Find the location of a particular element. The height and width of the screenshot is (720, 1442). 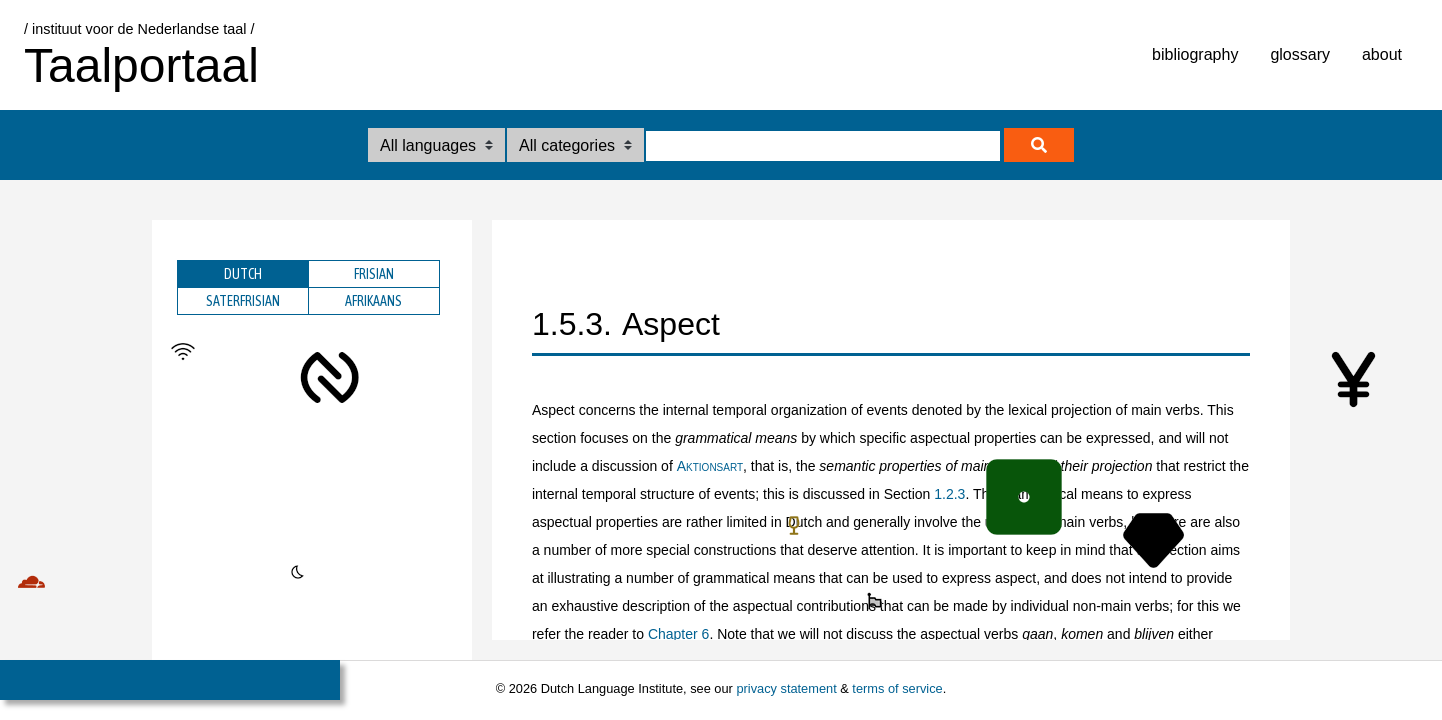

Cloudflare logo is located at coordinates (31, 582).